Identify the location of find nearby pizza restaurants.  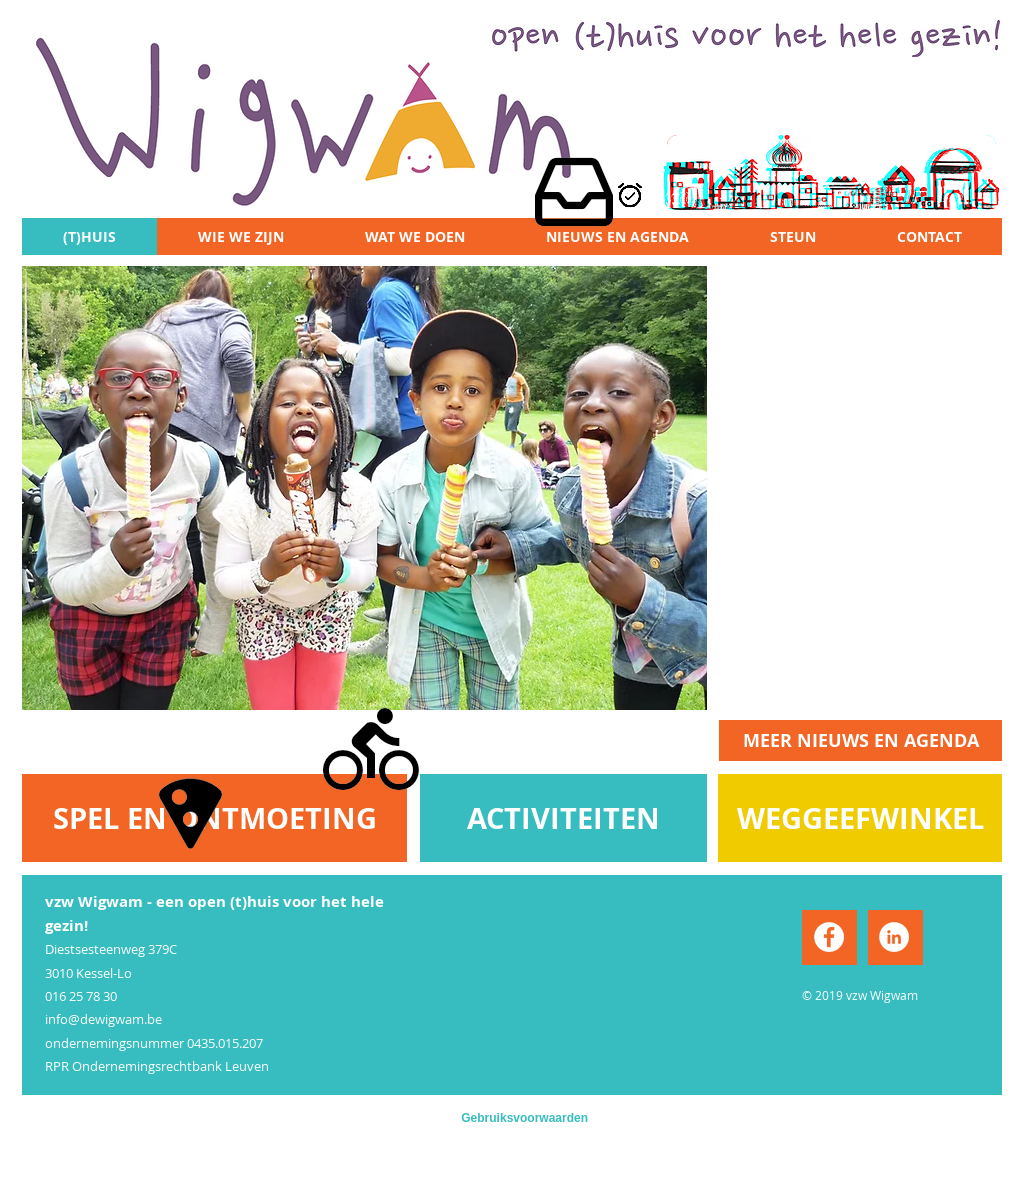
(190, 815).